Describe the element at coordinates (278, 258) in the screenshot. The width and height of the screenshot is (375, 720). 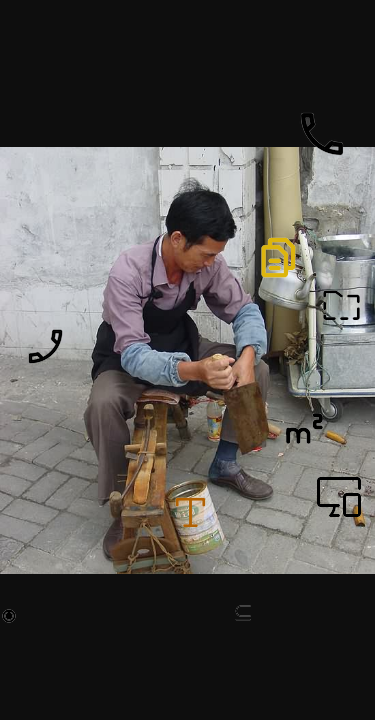
I see `view all files` at that location.